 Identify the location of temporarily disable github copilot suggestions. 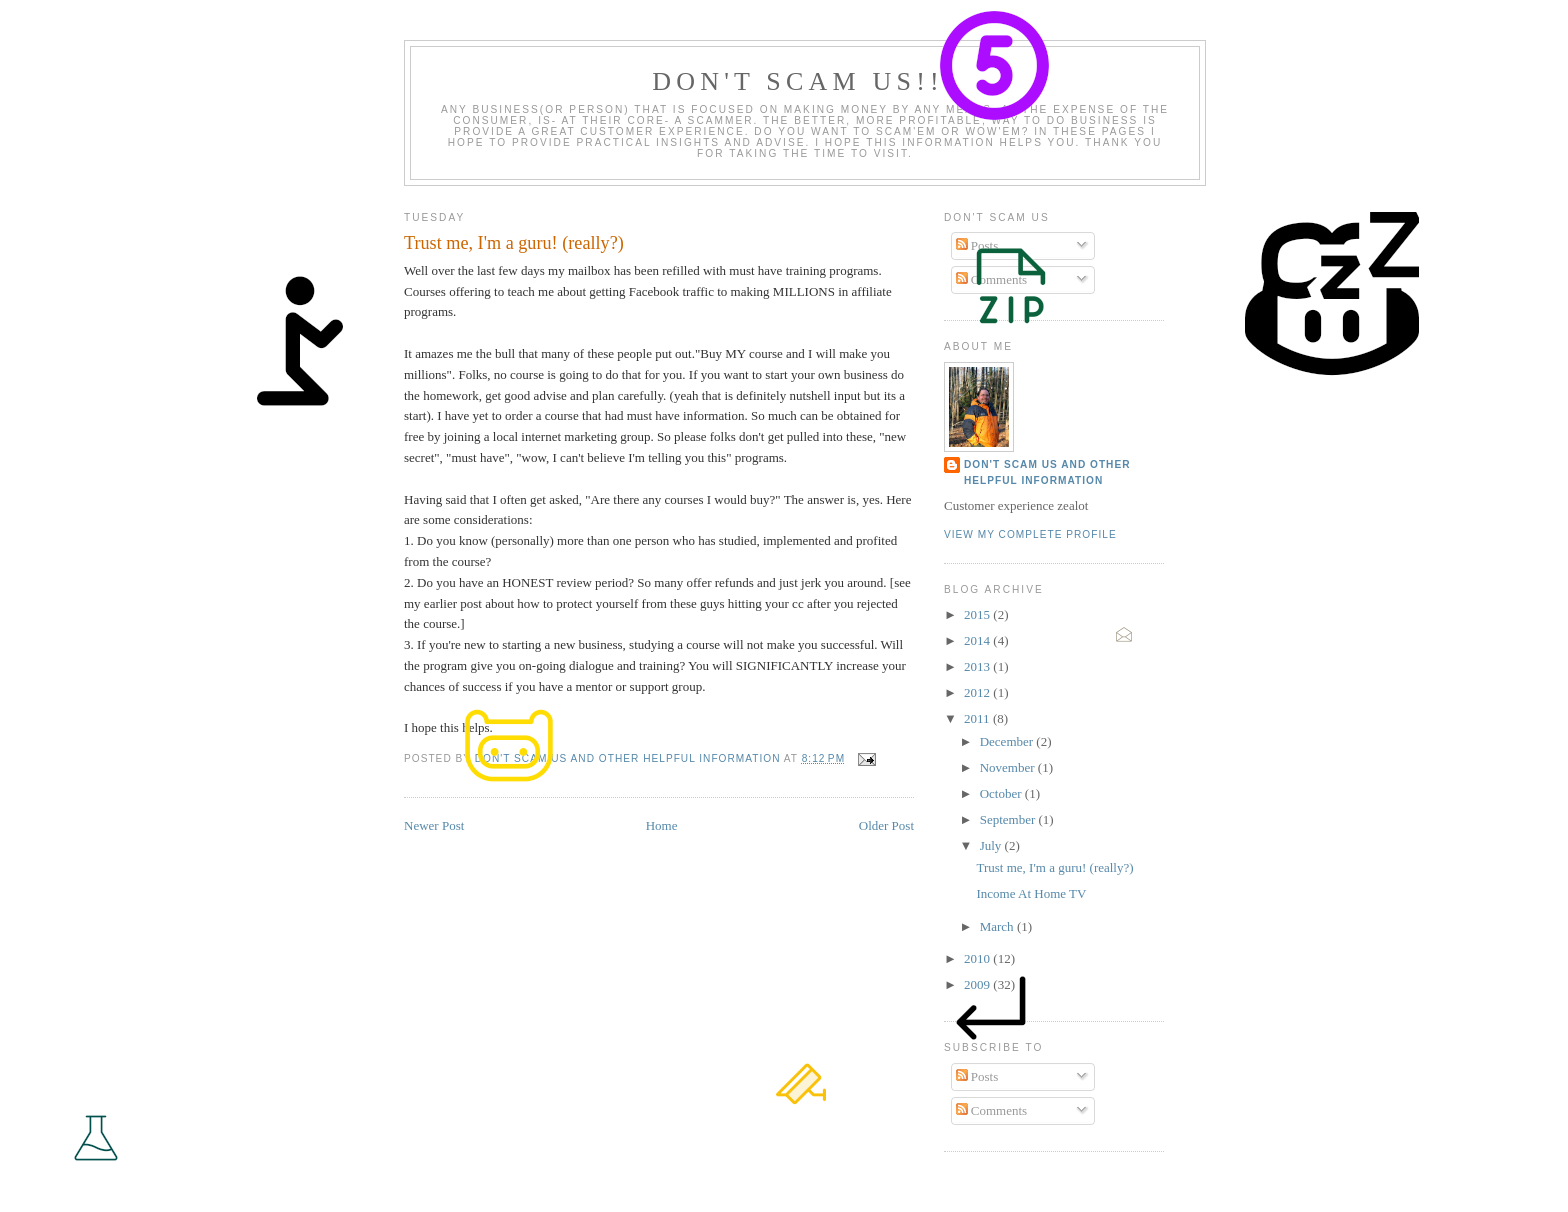
(1332, 299).